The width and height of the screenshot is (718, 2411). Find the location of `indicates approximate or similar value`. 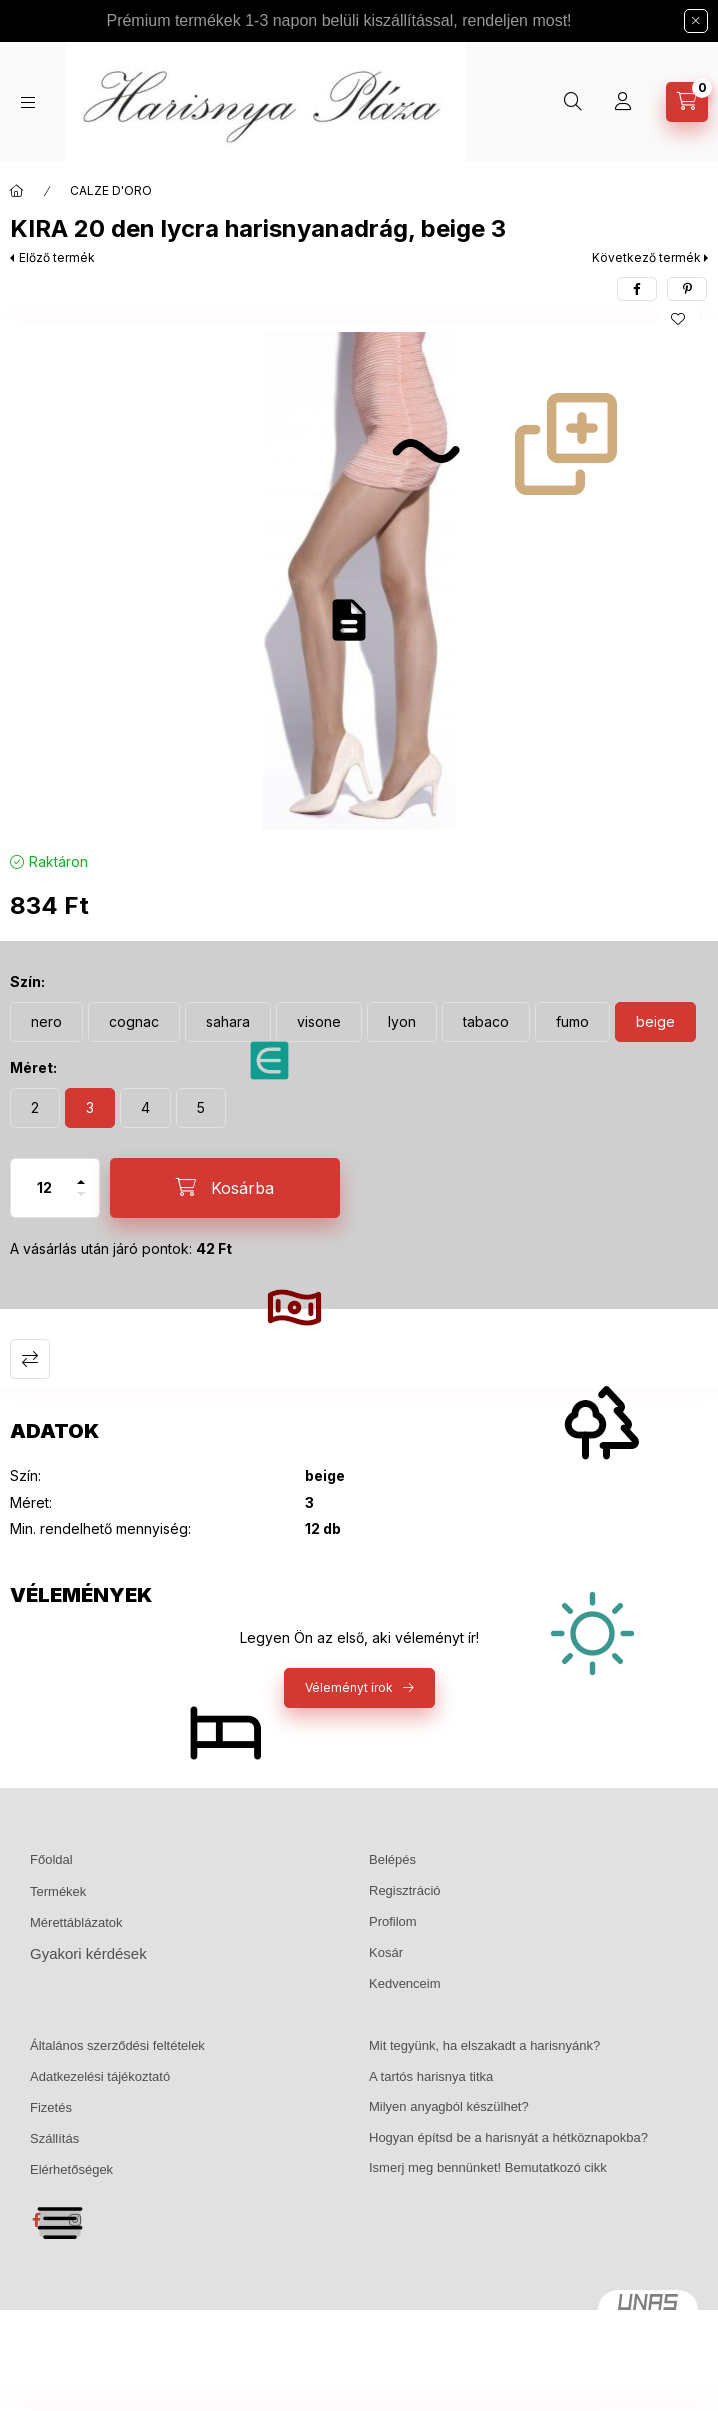

indicates approximate or similar value is located at coordinates (426, 451).